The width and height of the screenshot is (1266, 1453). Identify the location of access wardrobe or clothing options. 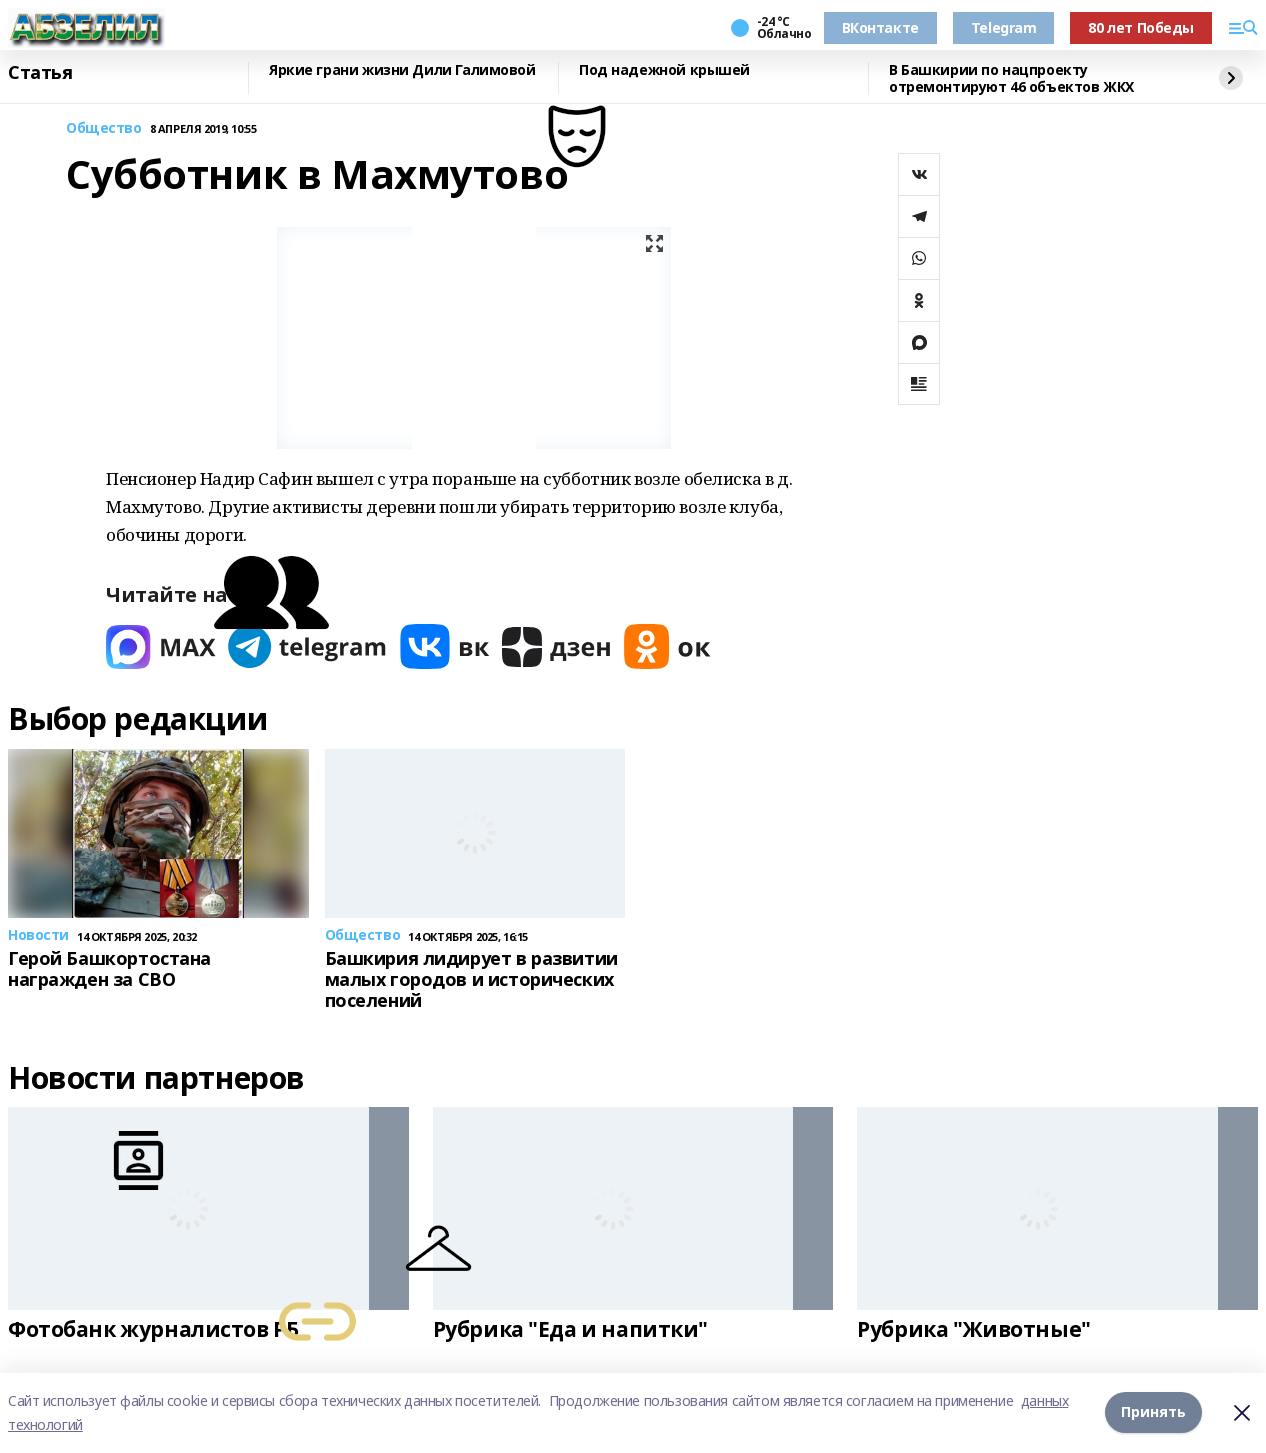
(438, 1251).